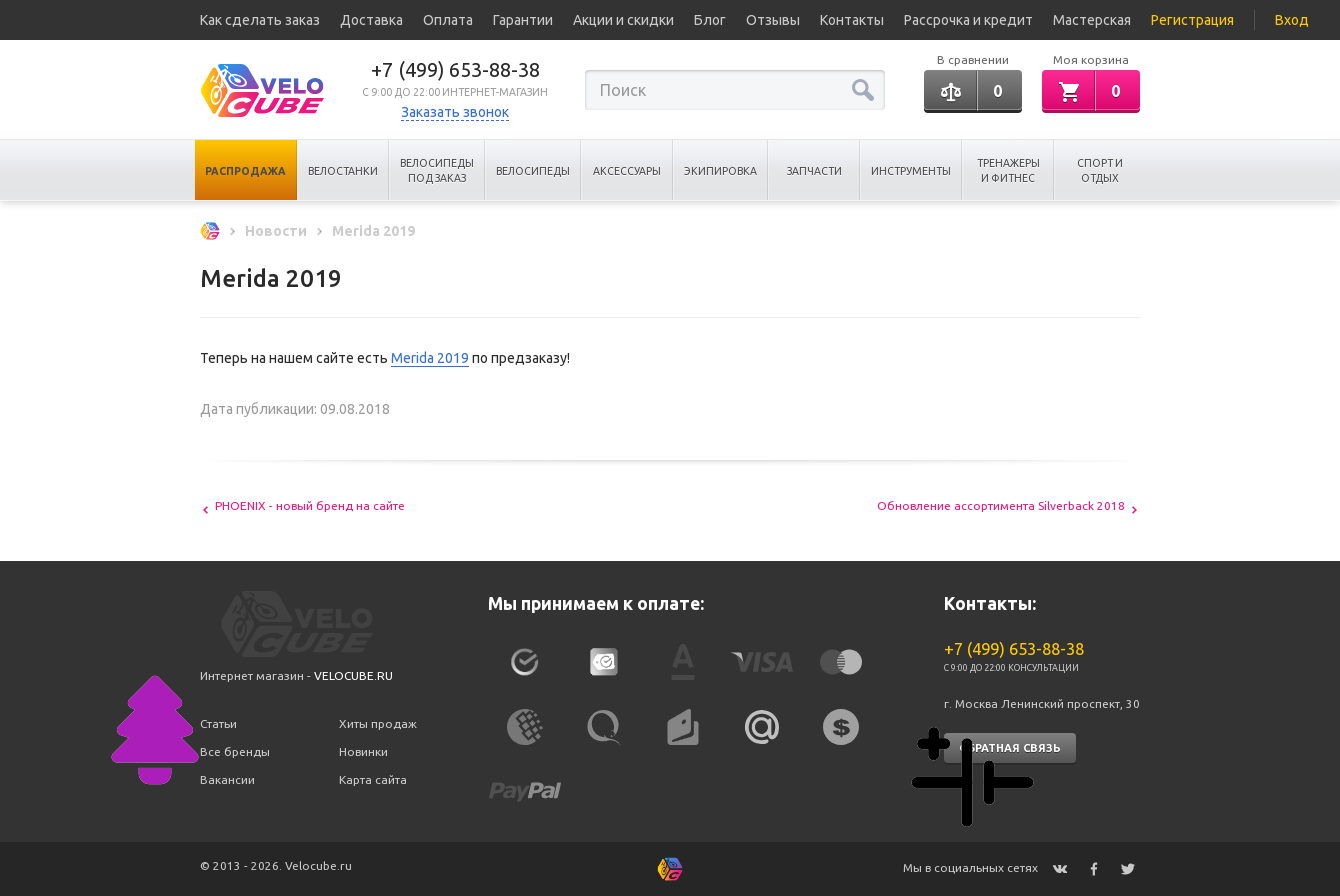  I want to click on indicates holiday or christmas-themed content, so click(155, 730).